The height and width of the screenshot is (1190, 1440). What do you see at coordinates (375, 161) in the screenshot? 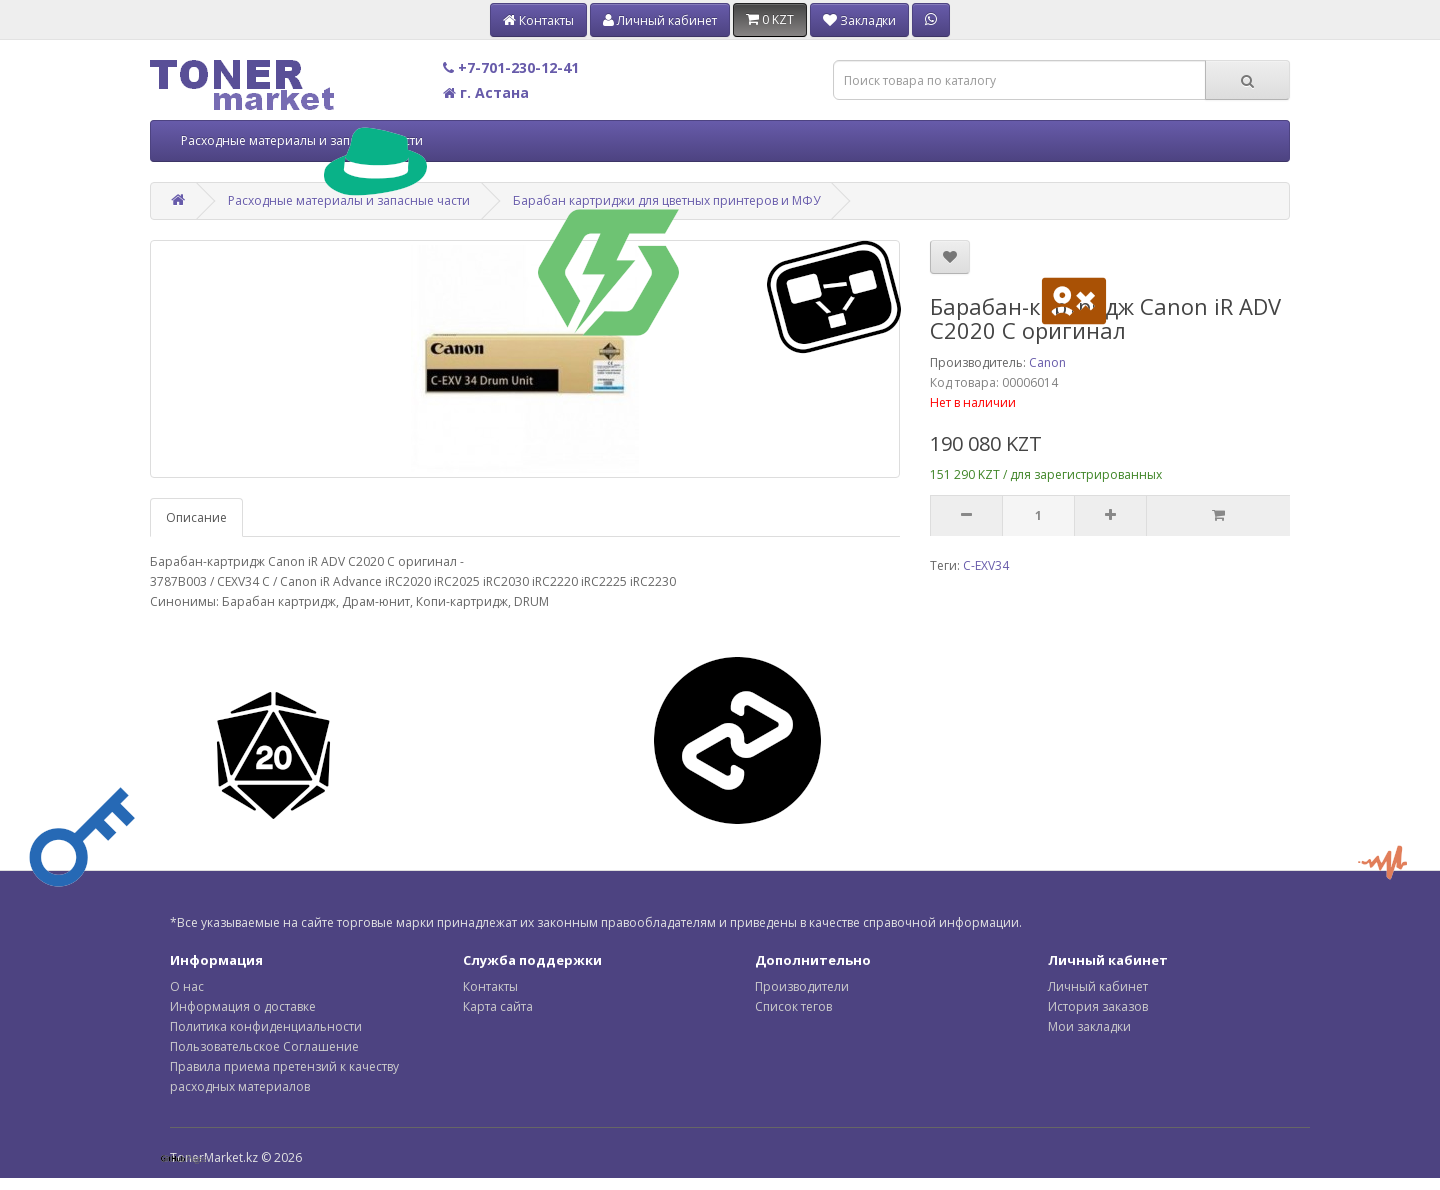
I see `sinatra ruby framework logo` at bounding box center [375, 161].